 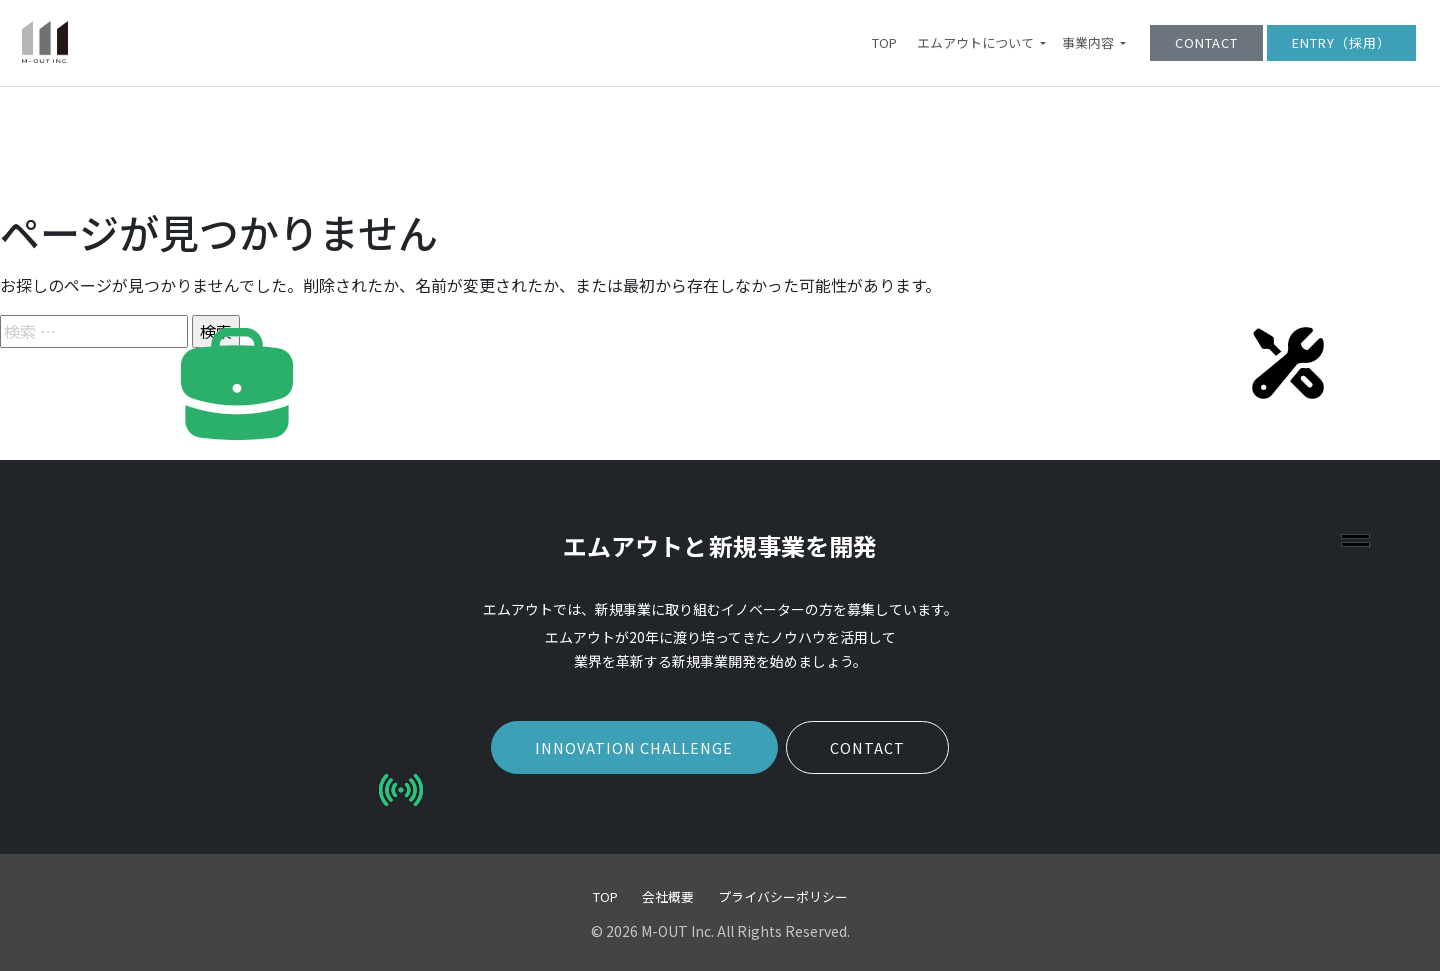 I want to click on access work or business documents, so click(x=237, y=384).